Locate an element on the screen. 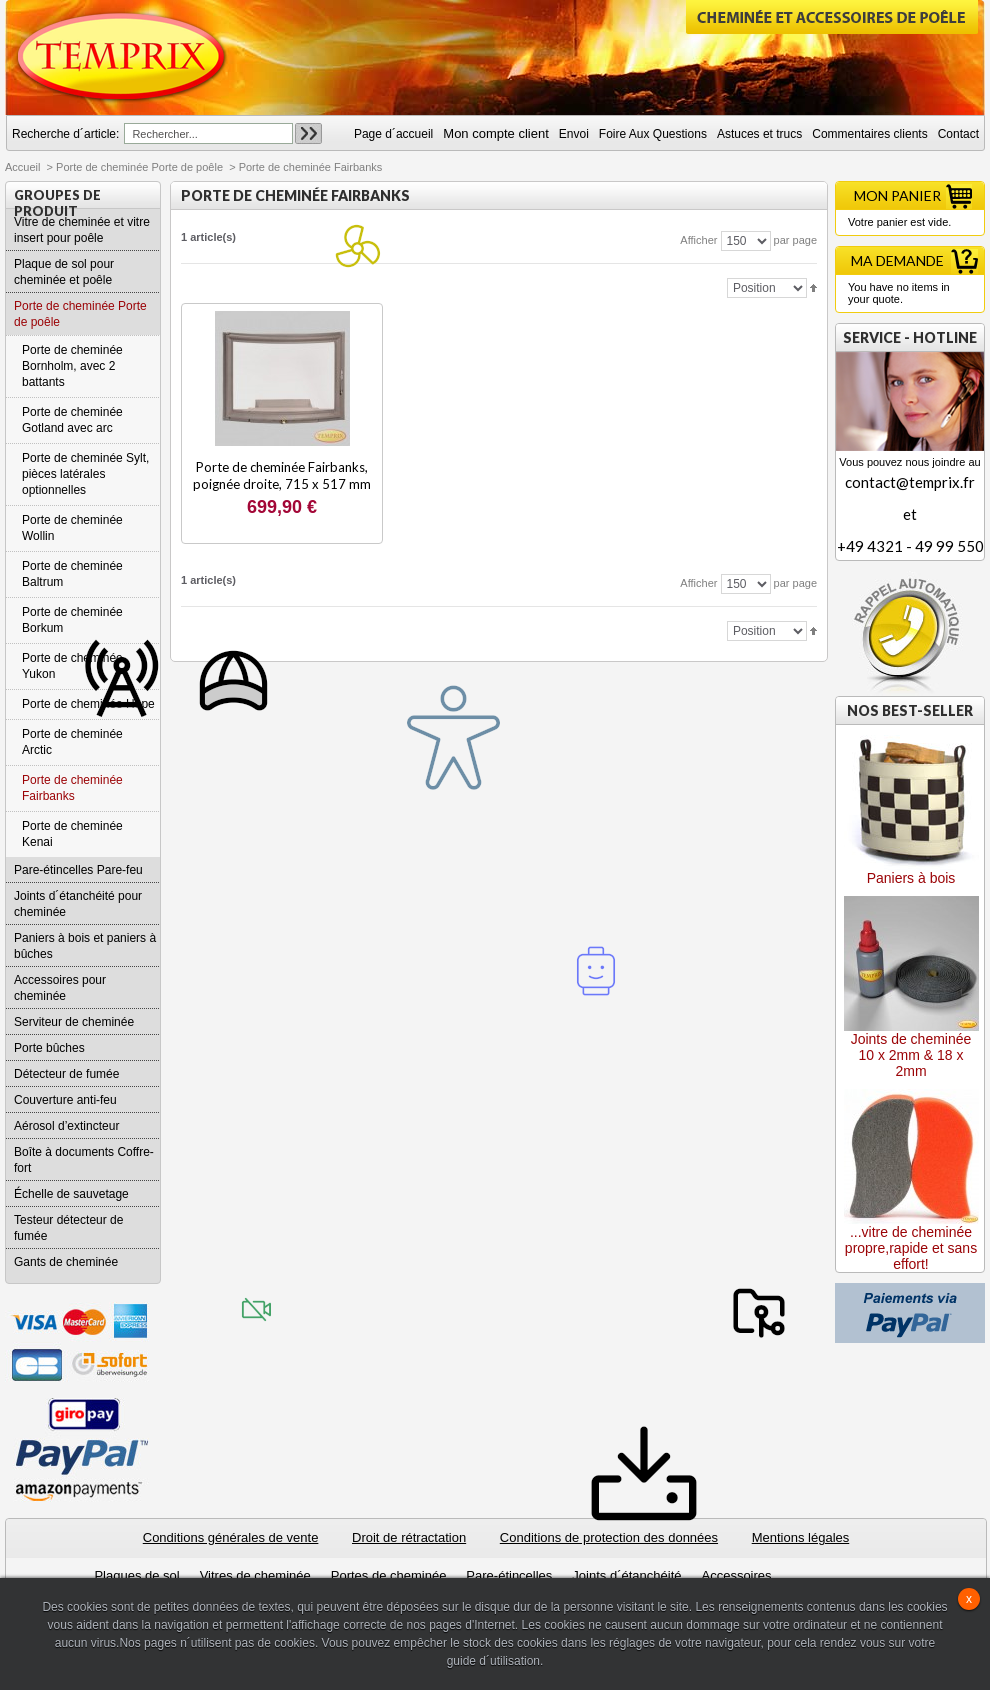 The height and width of the screenshot is (1690, 990). open git repository folder is located at coordinates (759, 1312).